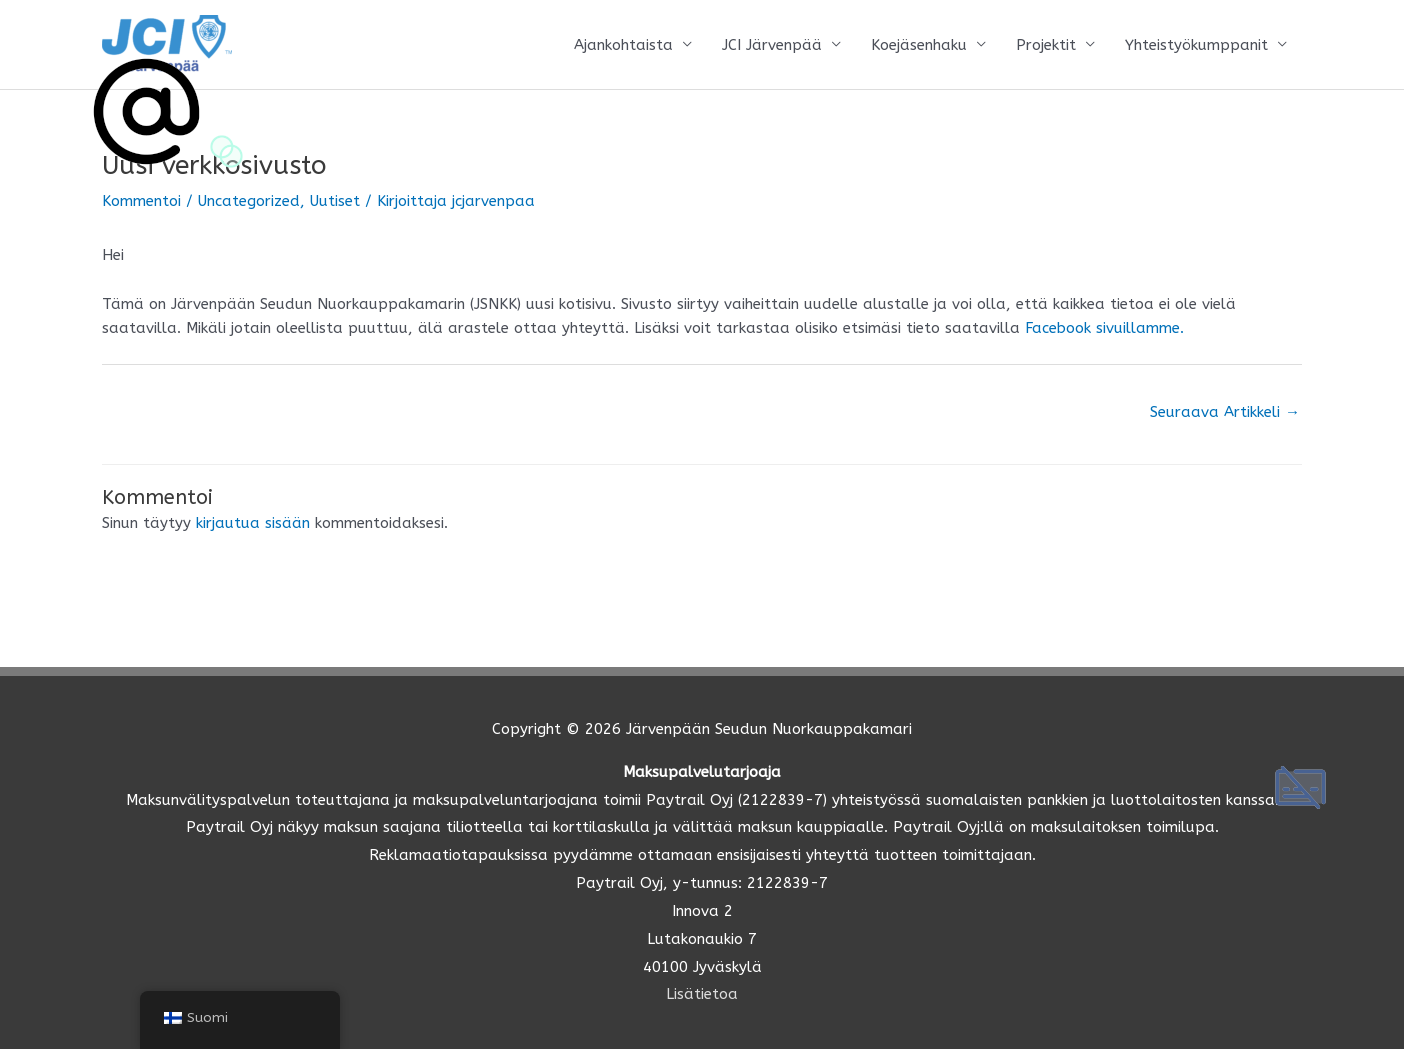  What do you see at coordinates (1300, 787) in the screenshot?
I see `disable subtitles or closed captions` at bounding box center [1300, 787].